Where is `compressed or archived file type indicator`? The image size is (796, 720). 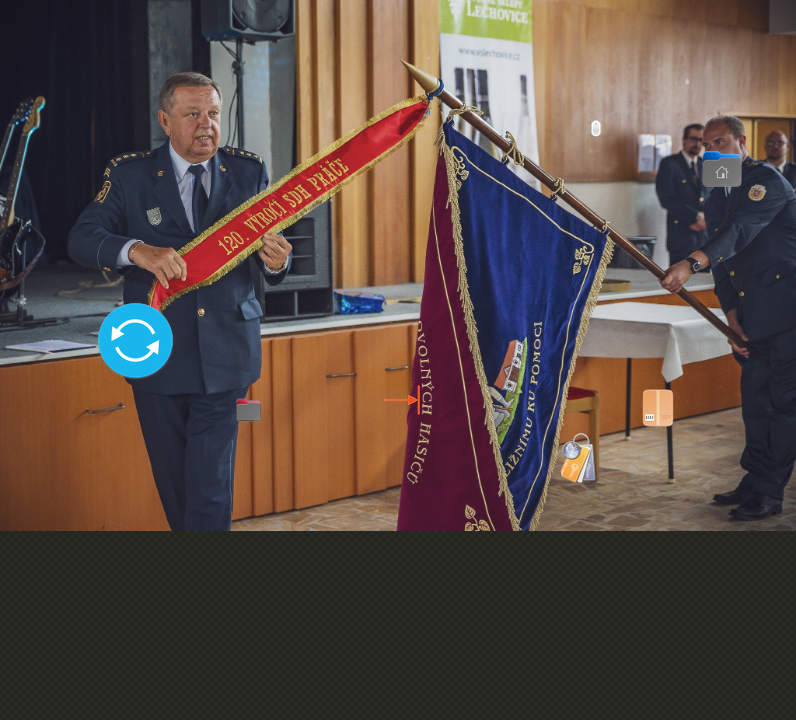 compressed or archived file type indicator is located at coordinates (658, 408).